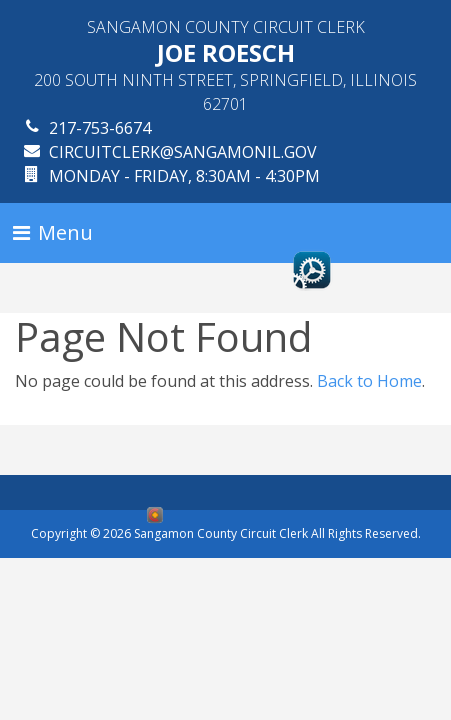  I want to click on open Steam client settings, so click(312, 270).